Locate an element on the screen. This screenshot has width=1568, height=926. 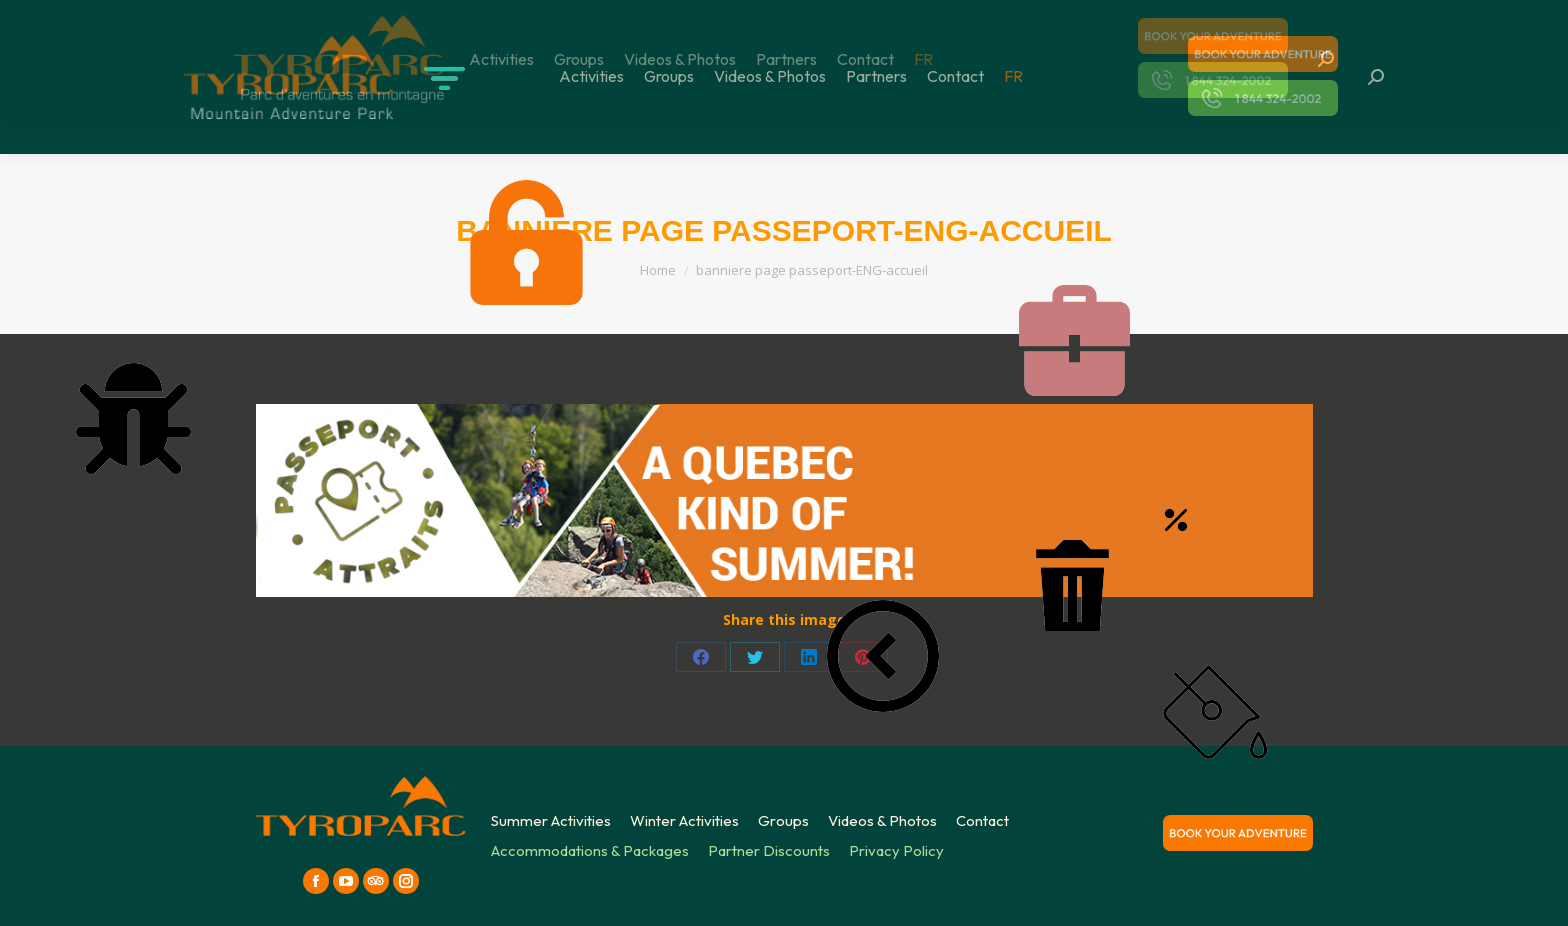
fill an area with a selected color is located at coordinates (1213, 715).